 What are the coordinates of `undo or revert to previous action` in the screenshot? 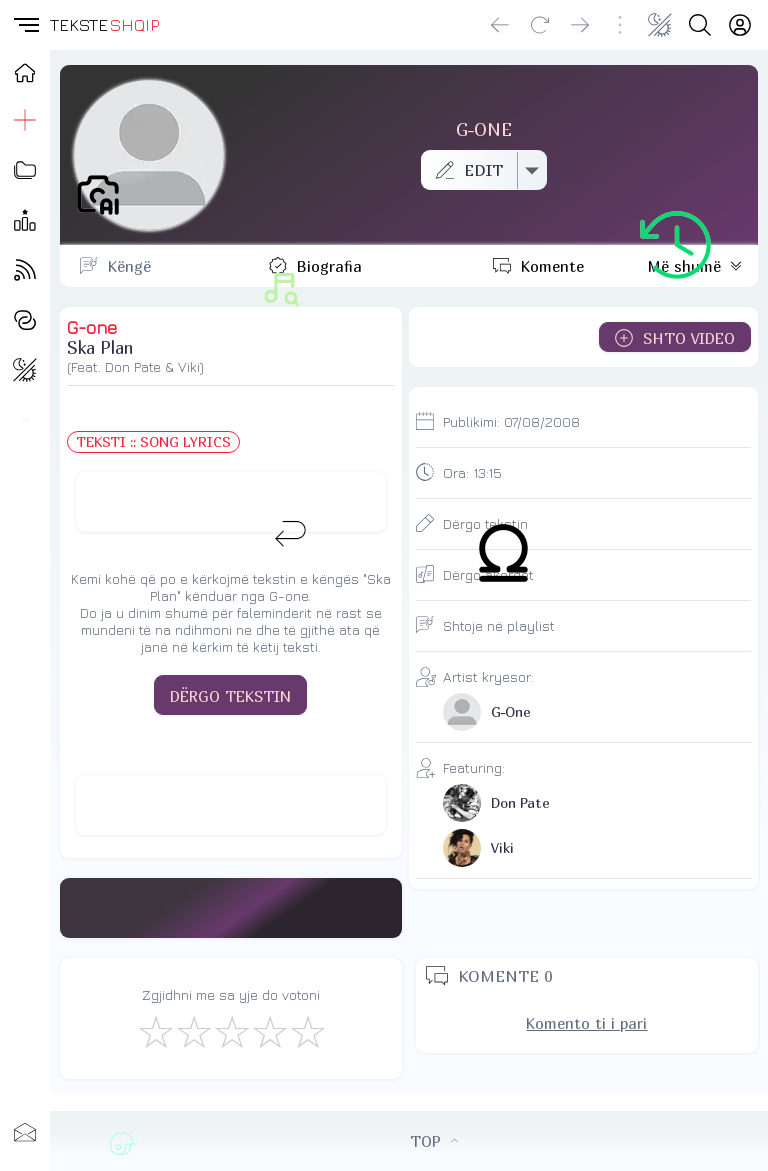 It's located at (290, 532).